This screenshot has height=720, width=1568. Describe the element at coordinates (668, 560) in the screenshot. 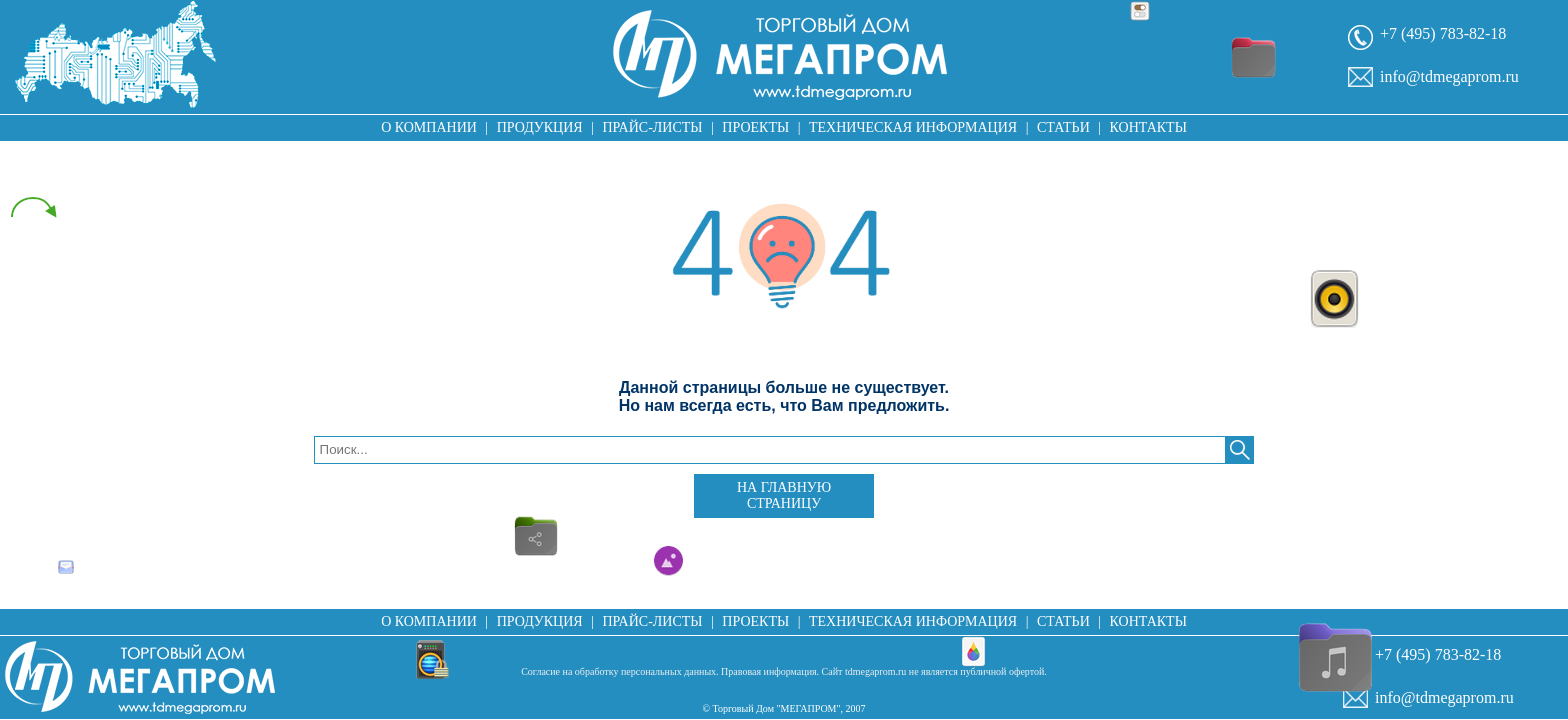

I see `indicates photo or image content` at that location.